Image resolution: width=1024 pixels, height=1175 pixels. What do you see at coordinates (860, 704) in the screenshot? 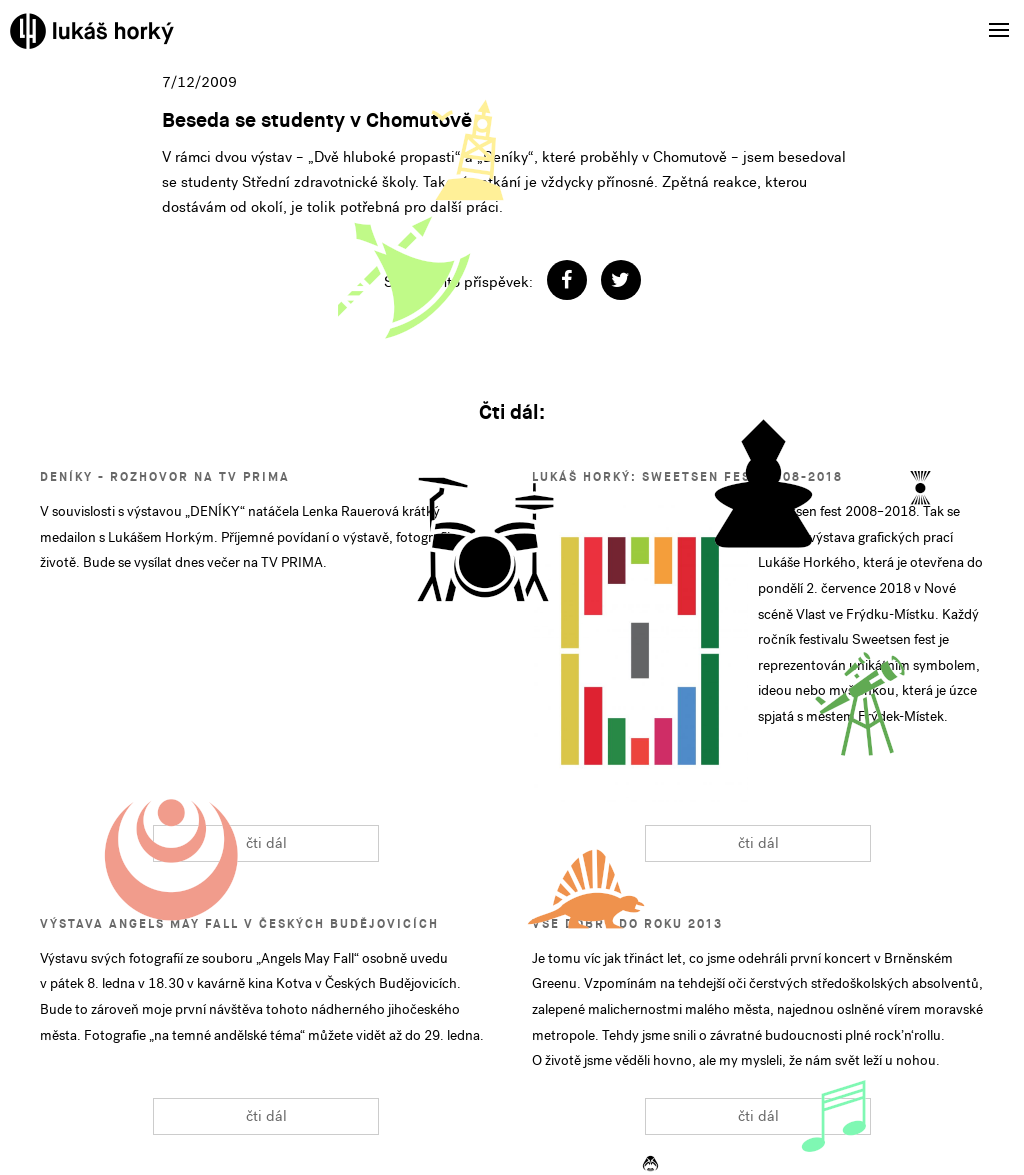
I see `explore or discover new content` at bounding box center [860, 704].